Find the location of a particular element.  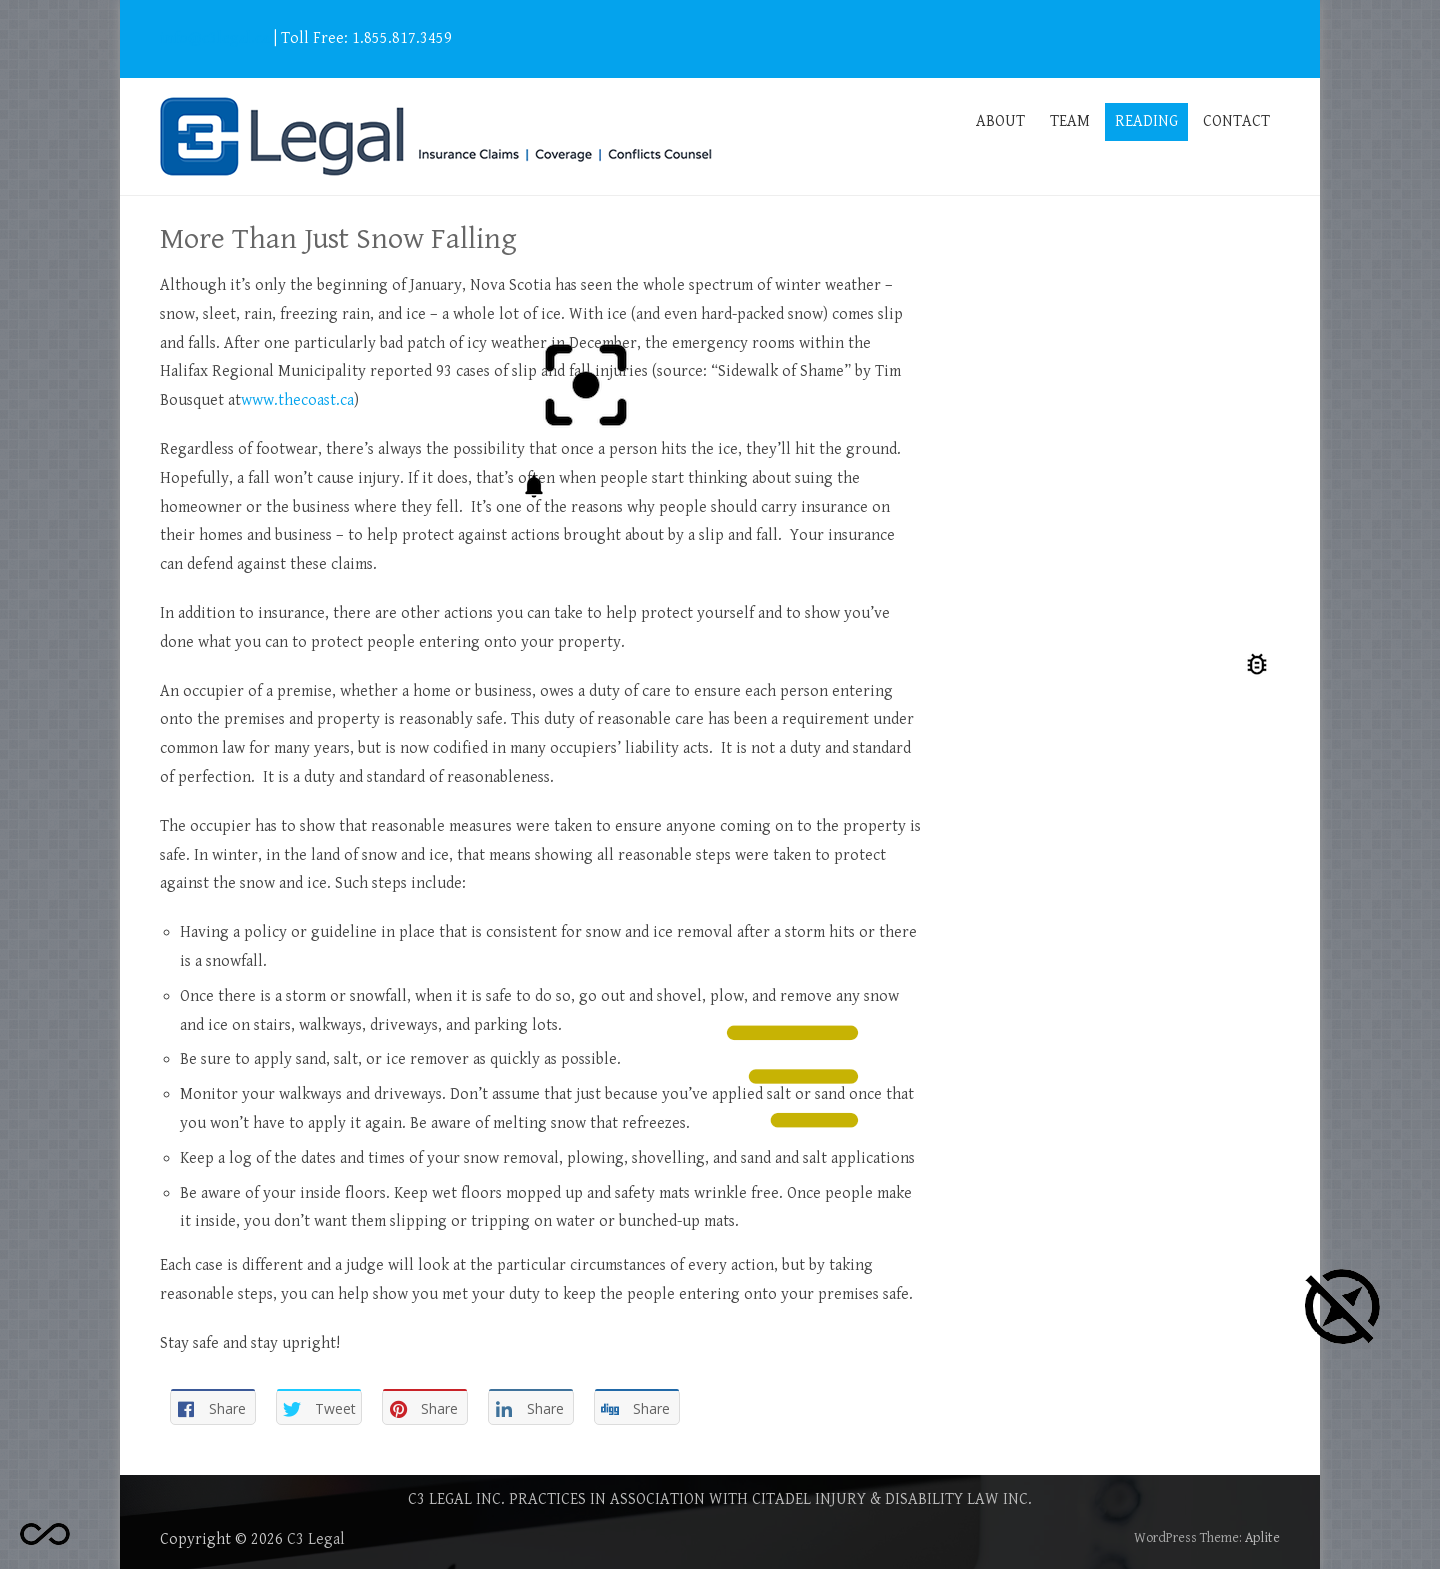

open navigation menu is located at coordinates (792, 1076).